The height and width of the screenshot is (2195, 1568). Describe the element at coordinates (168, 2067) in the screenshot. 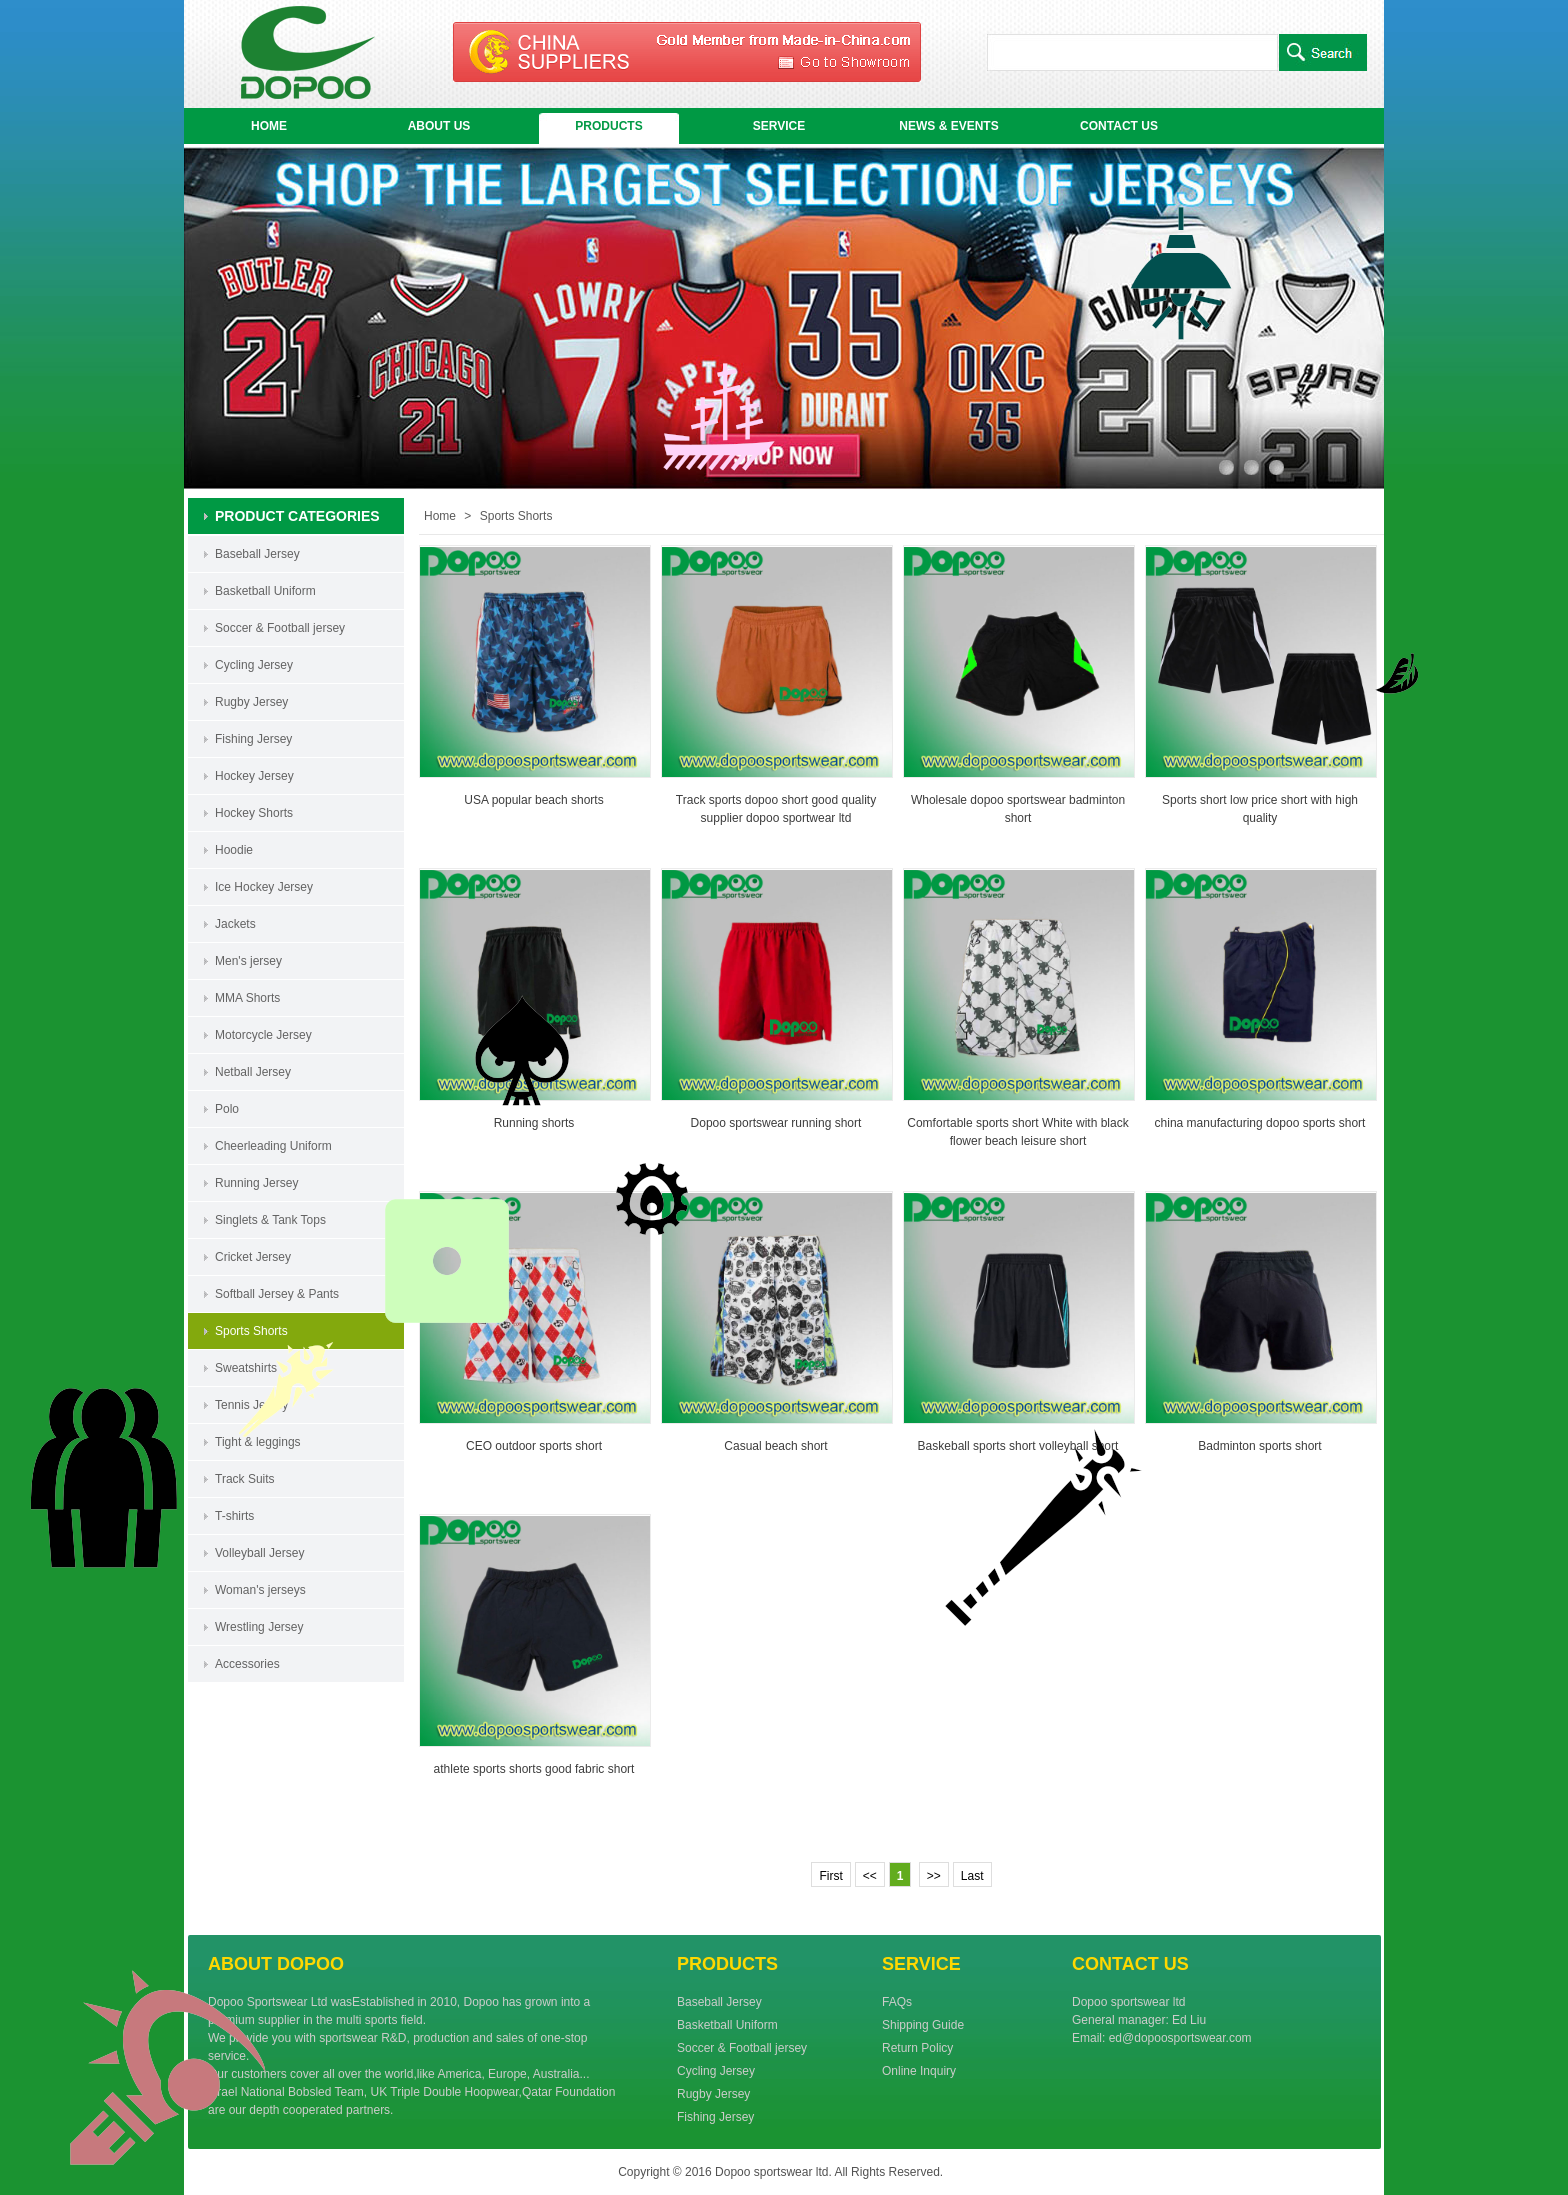

I see `equip a magic staff or wand` at that location.